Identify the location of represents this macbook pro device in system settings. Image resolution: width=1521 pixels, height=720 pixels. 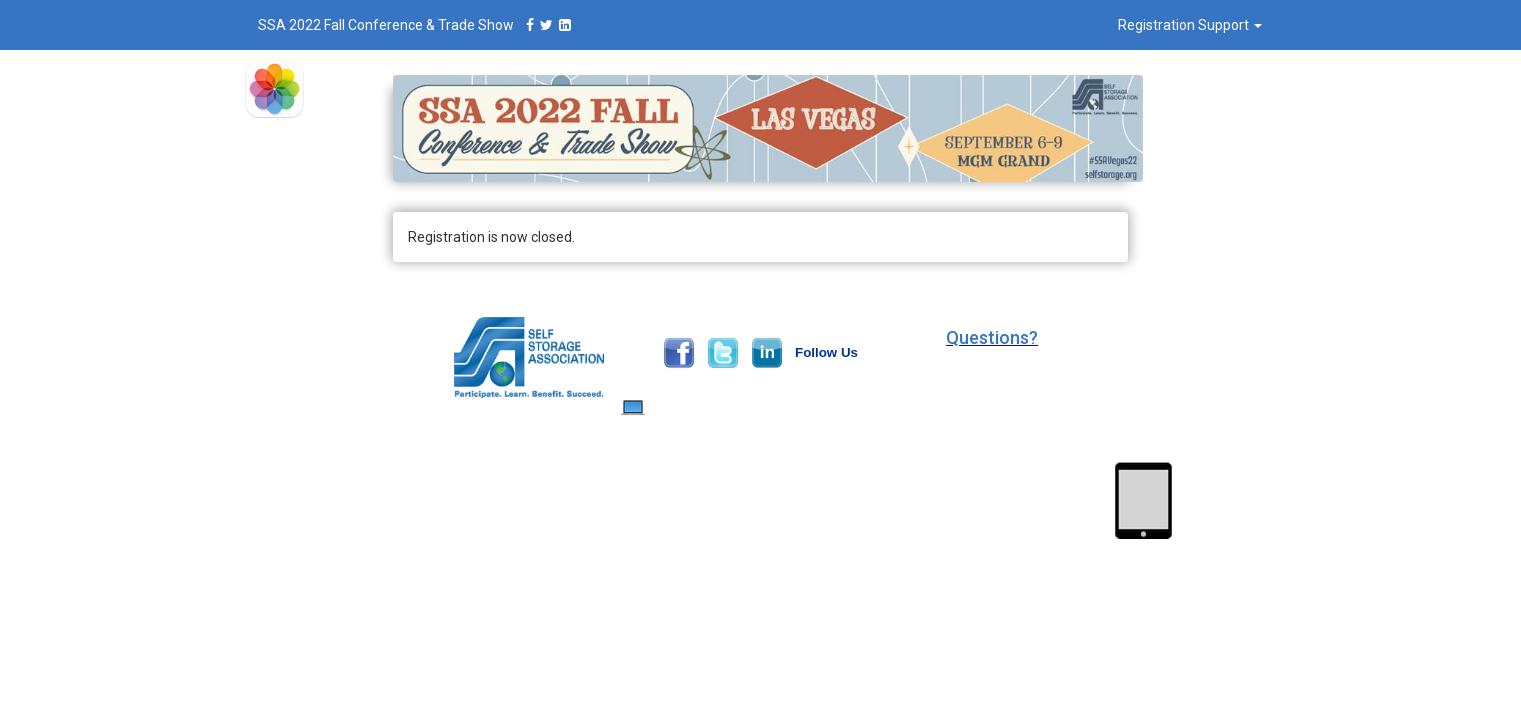
(633, 406).